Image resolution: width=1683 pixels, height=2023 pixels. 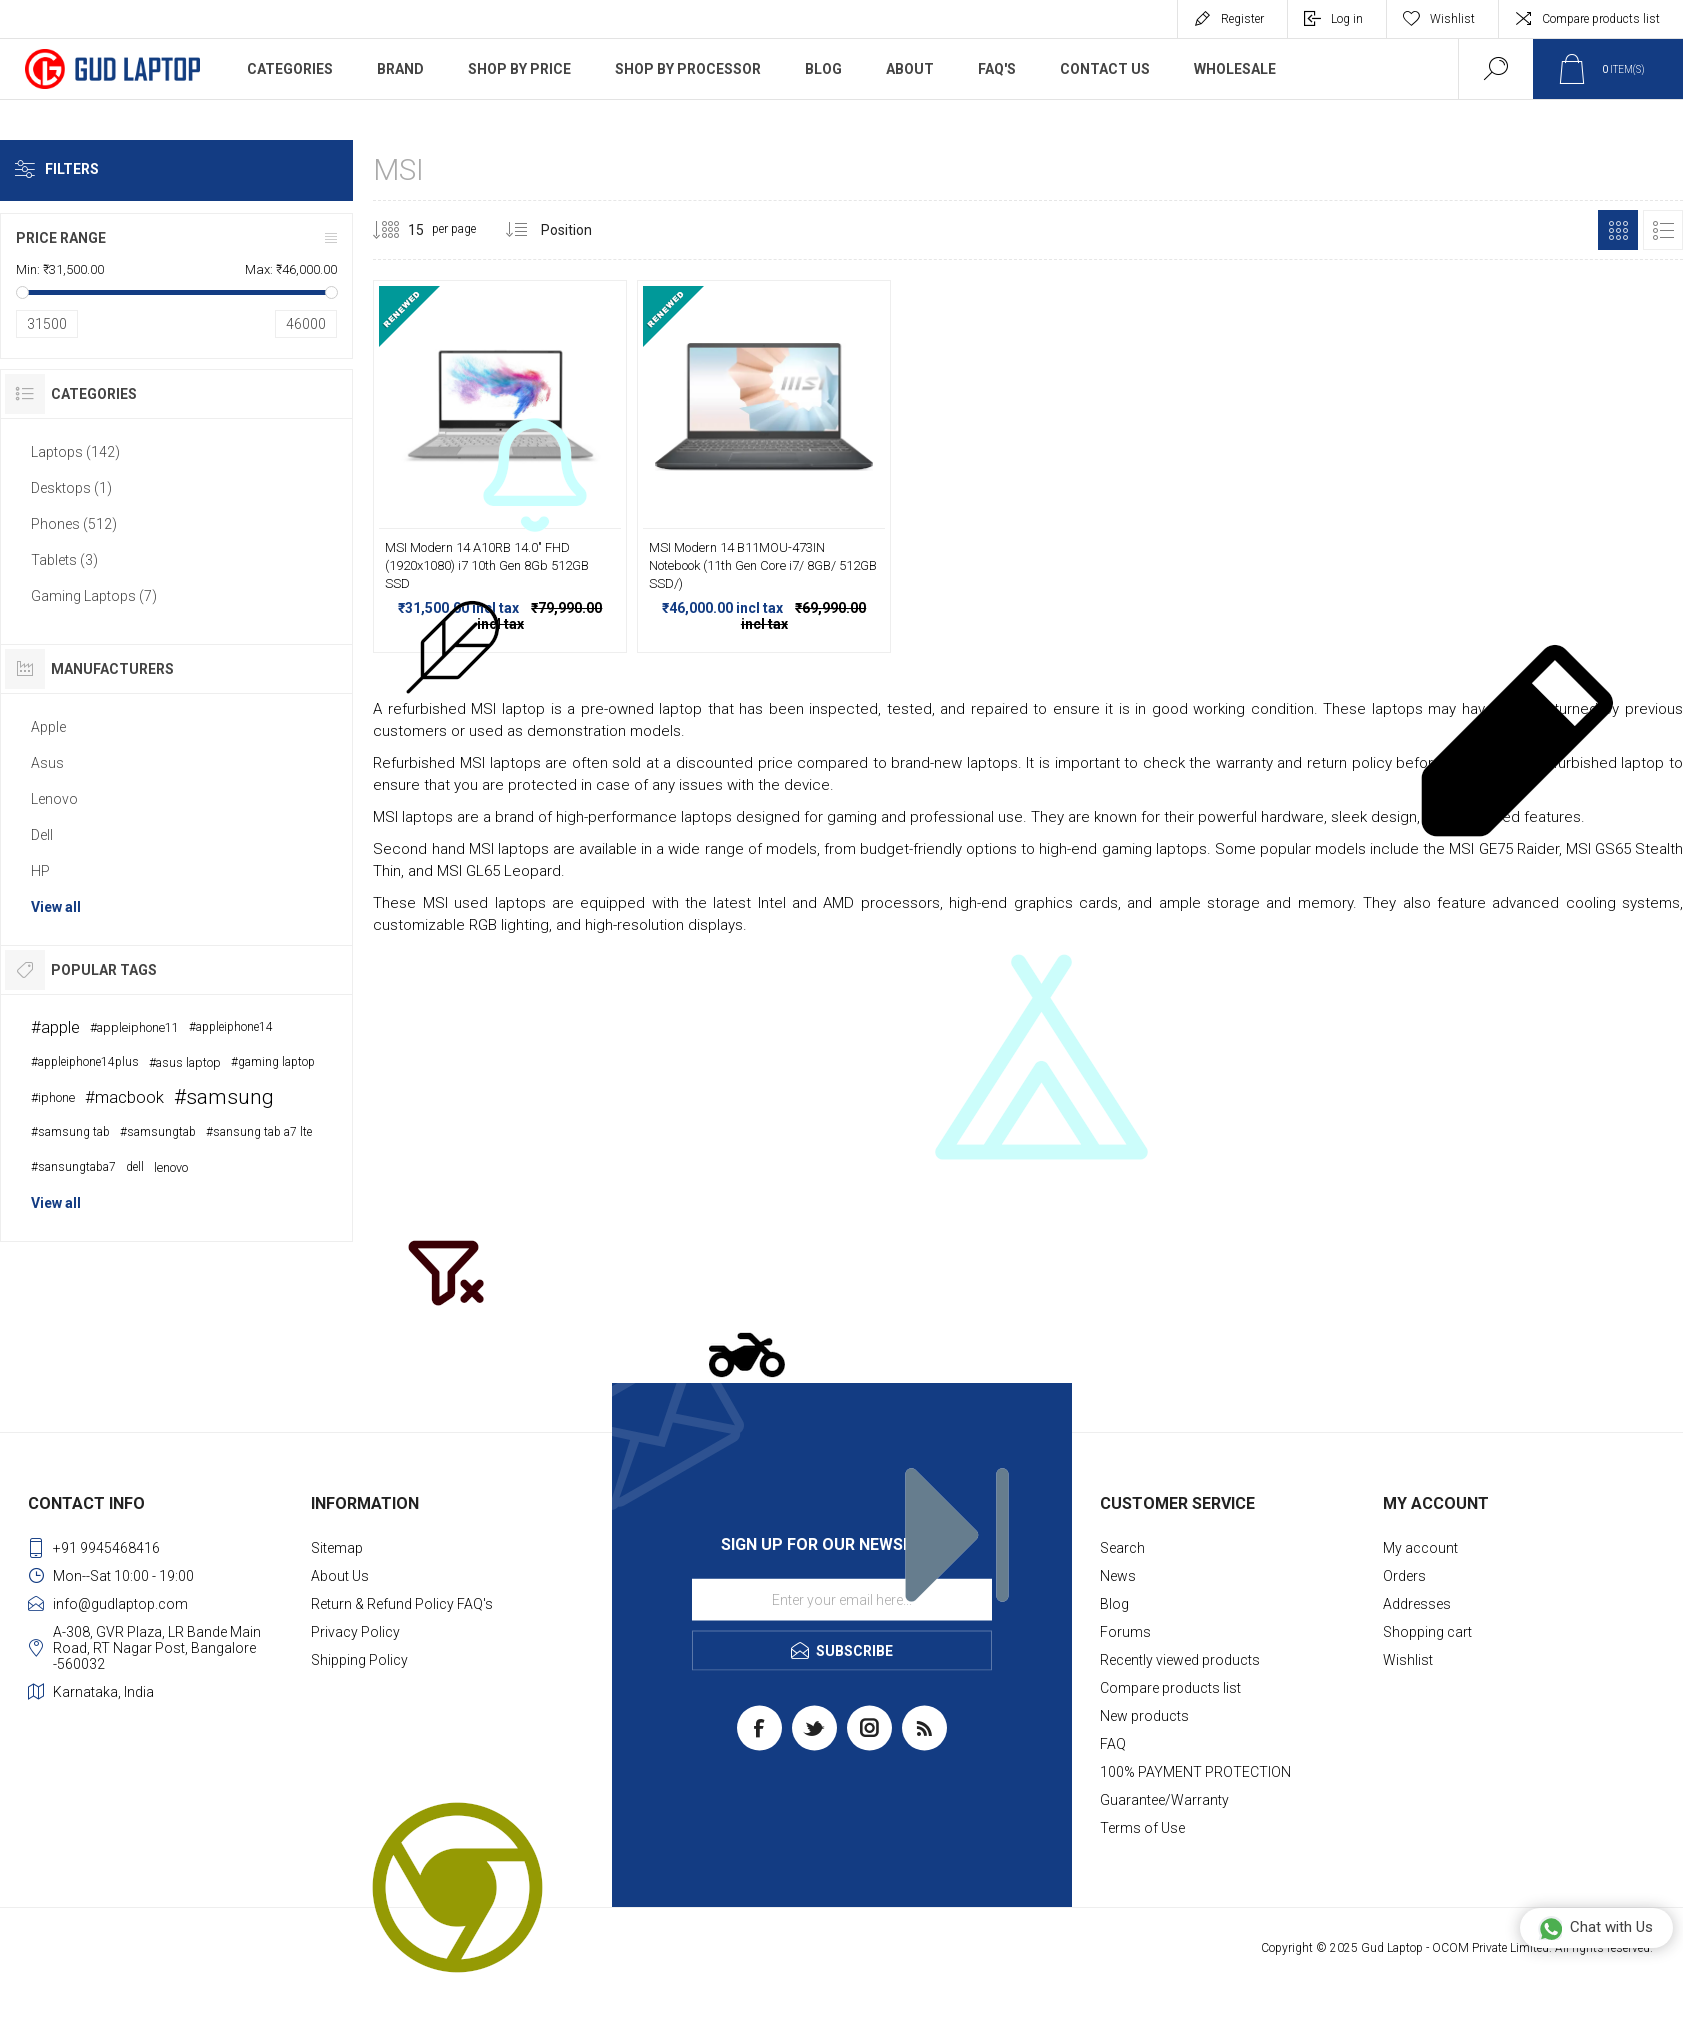 I want to click on clear all filters, so click(x=443, y=1270).